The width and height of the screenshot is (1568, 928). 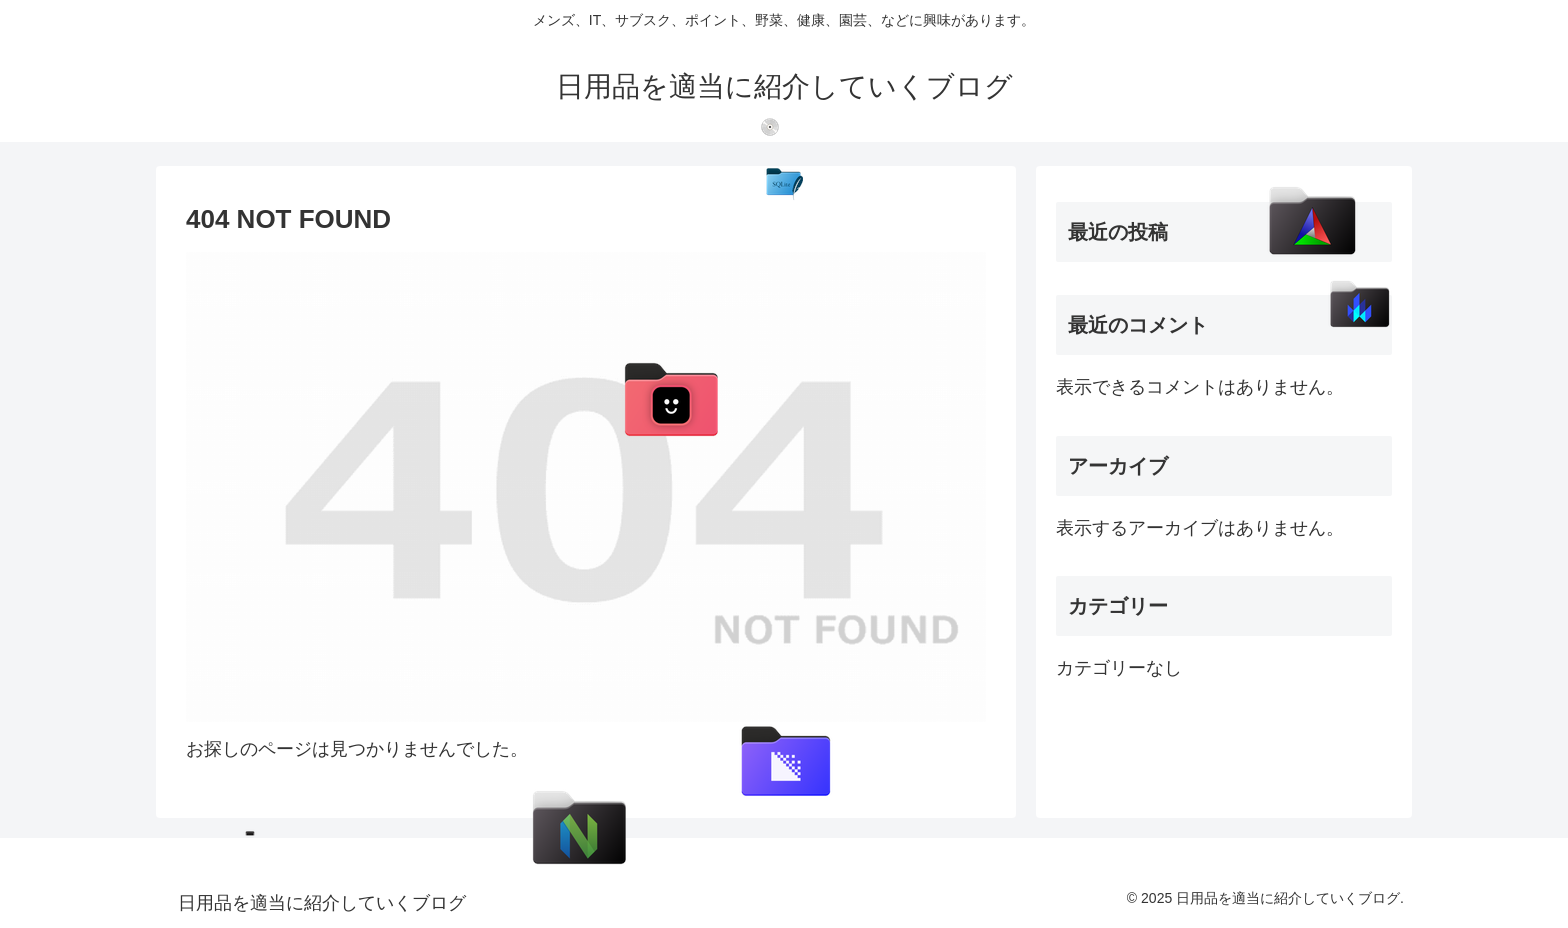 What do you see at coordinates (783, 182) in the screenshot?
I see `open folder containing SQLite database files` at bounding box center [783, 182].